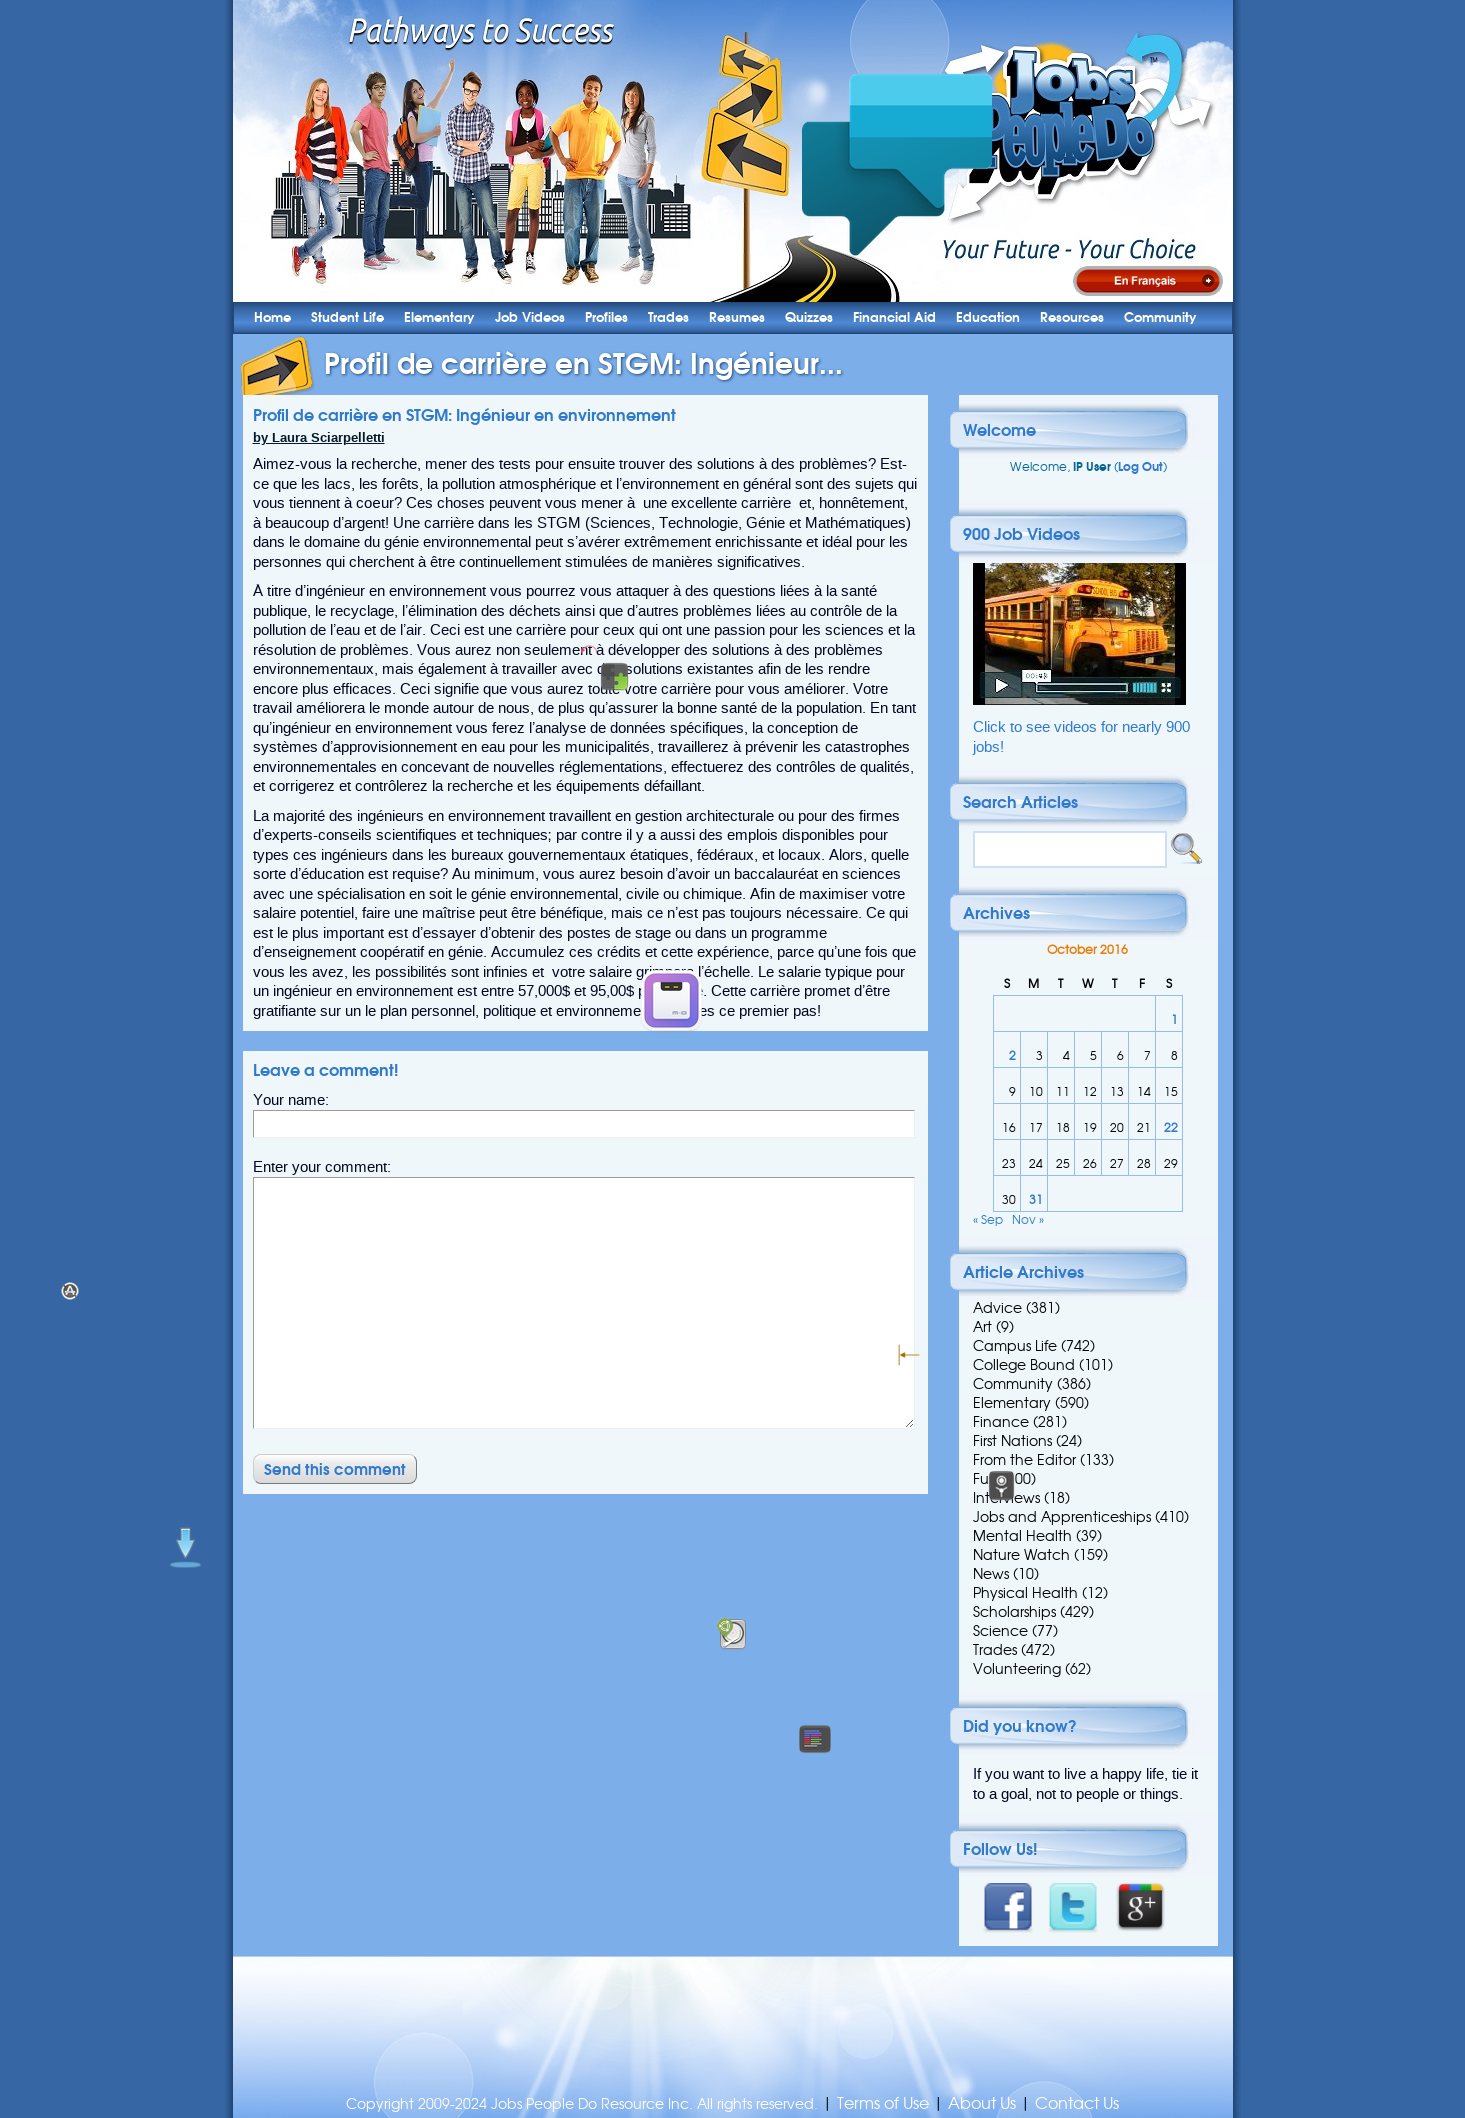 This screenshot has width=1465, height=2118. Describe the element at coordinates (671, 1000) in the screenshot. I see `open motrix download manager` at that location.